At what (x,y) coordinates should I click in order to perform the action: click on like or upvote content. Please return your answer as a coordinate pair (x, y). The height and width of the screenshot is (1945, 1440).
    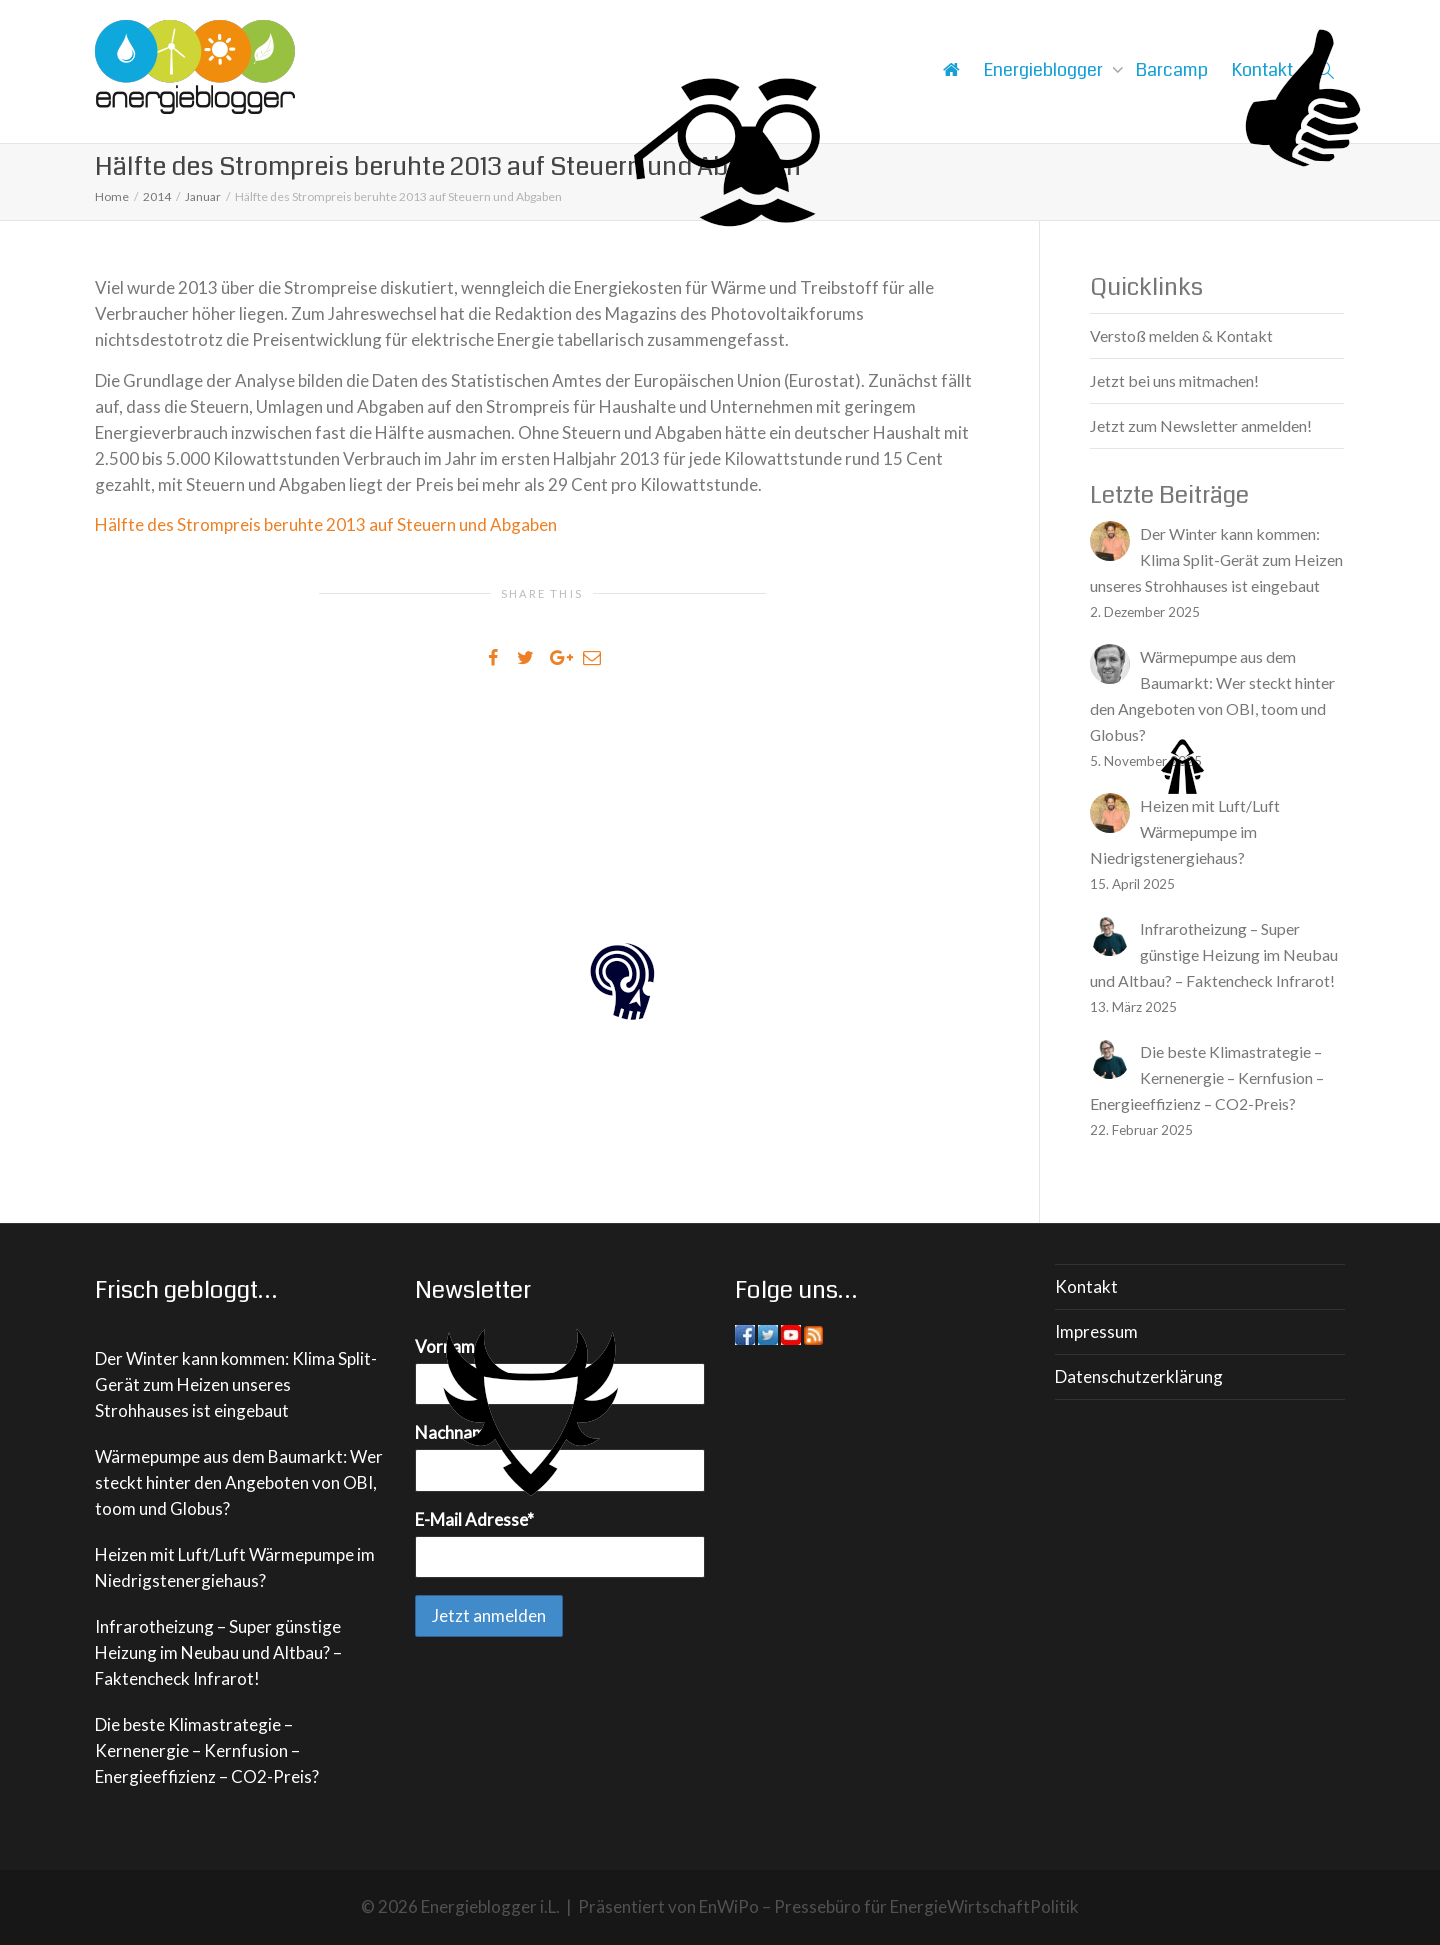
    Looking at the image, I should click on (1306, 98).